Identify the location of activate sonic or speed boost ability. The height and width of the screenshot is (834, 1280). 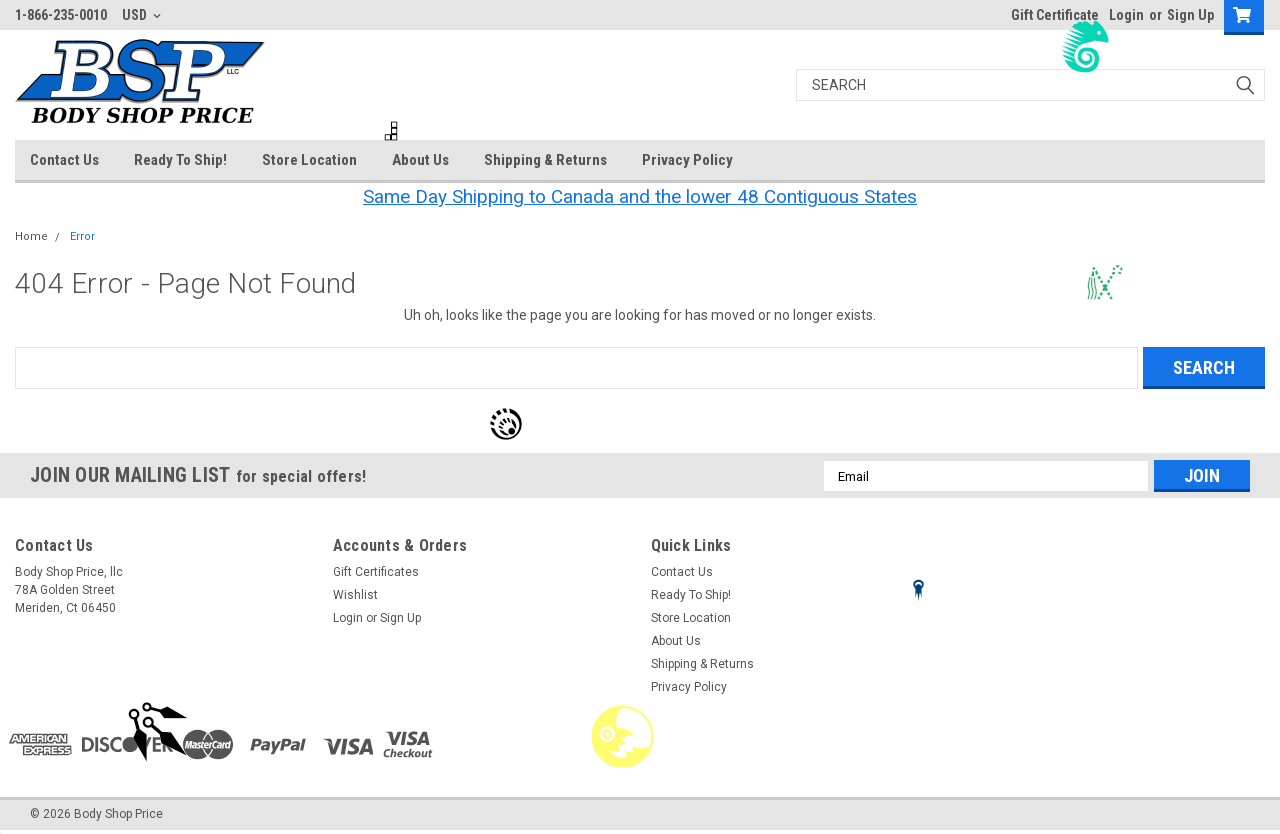
(506, 424).